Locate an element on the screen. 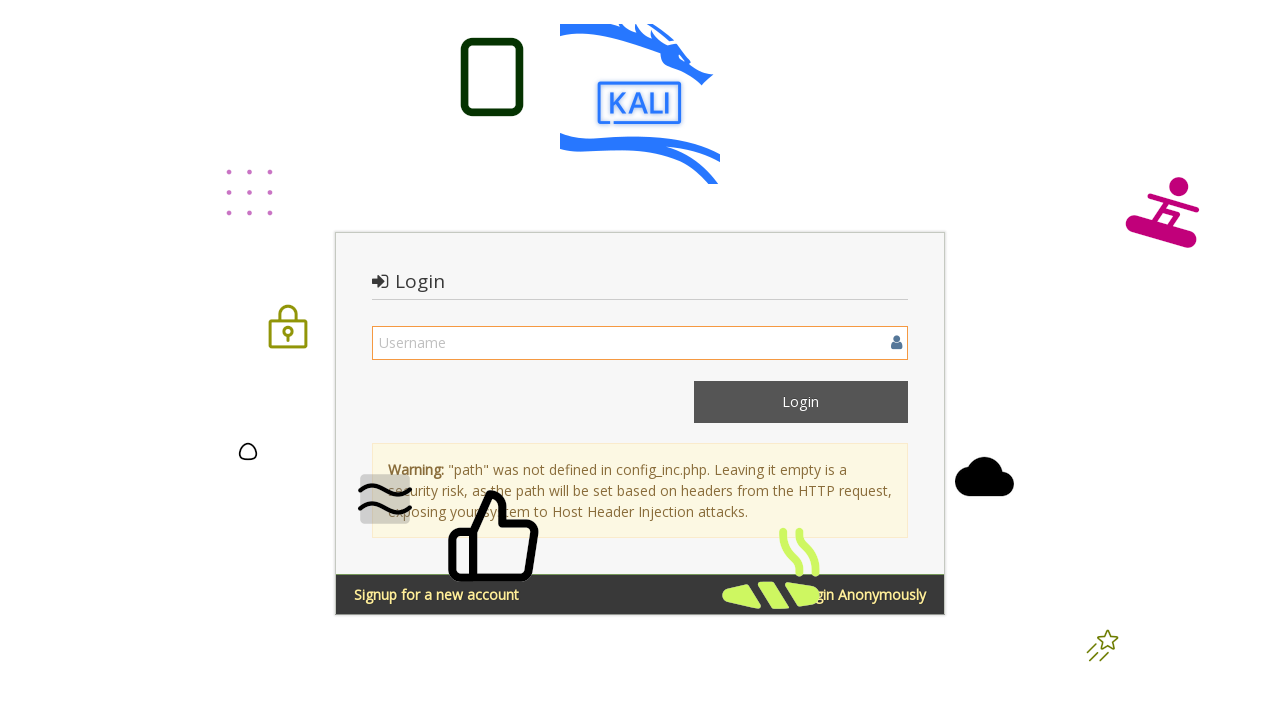  open app drawer or launcher menu is located at coordinates (249, 192).